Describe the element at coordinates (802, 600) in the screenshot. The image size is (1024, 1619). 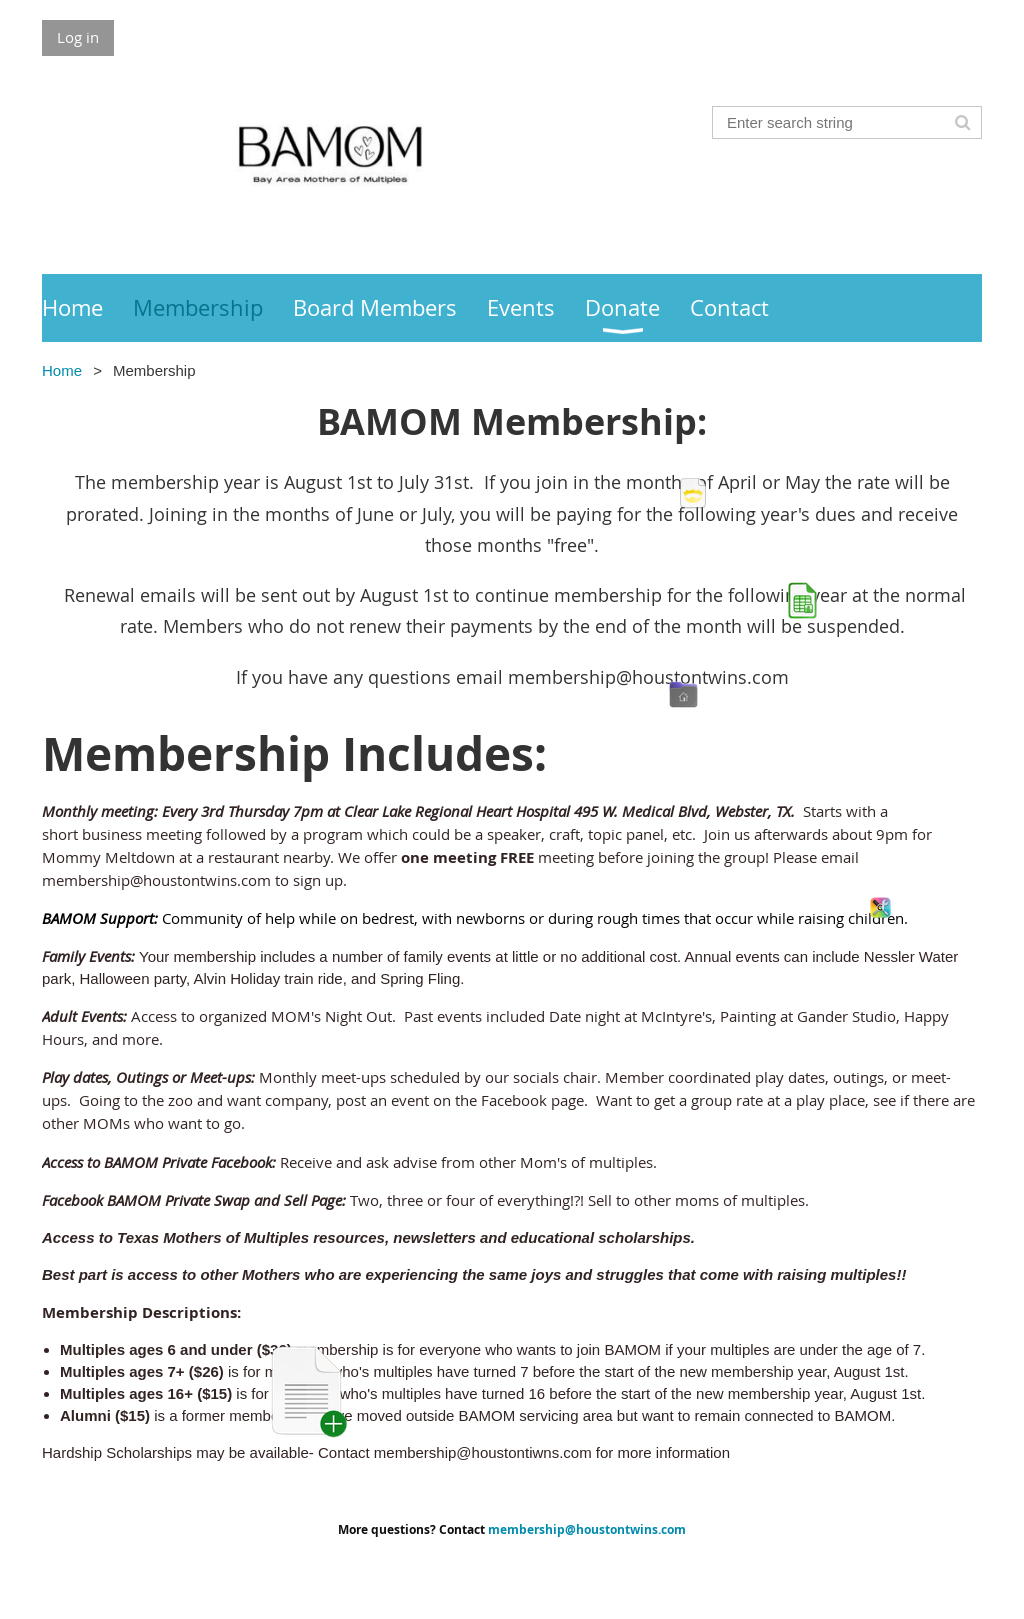
I see `open a libreoffice calc spreadsheet file` at that location.